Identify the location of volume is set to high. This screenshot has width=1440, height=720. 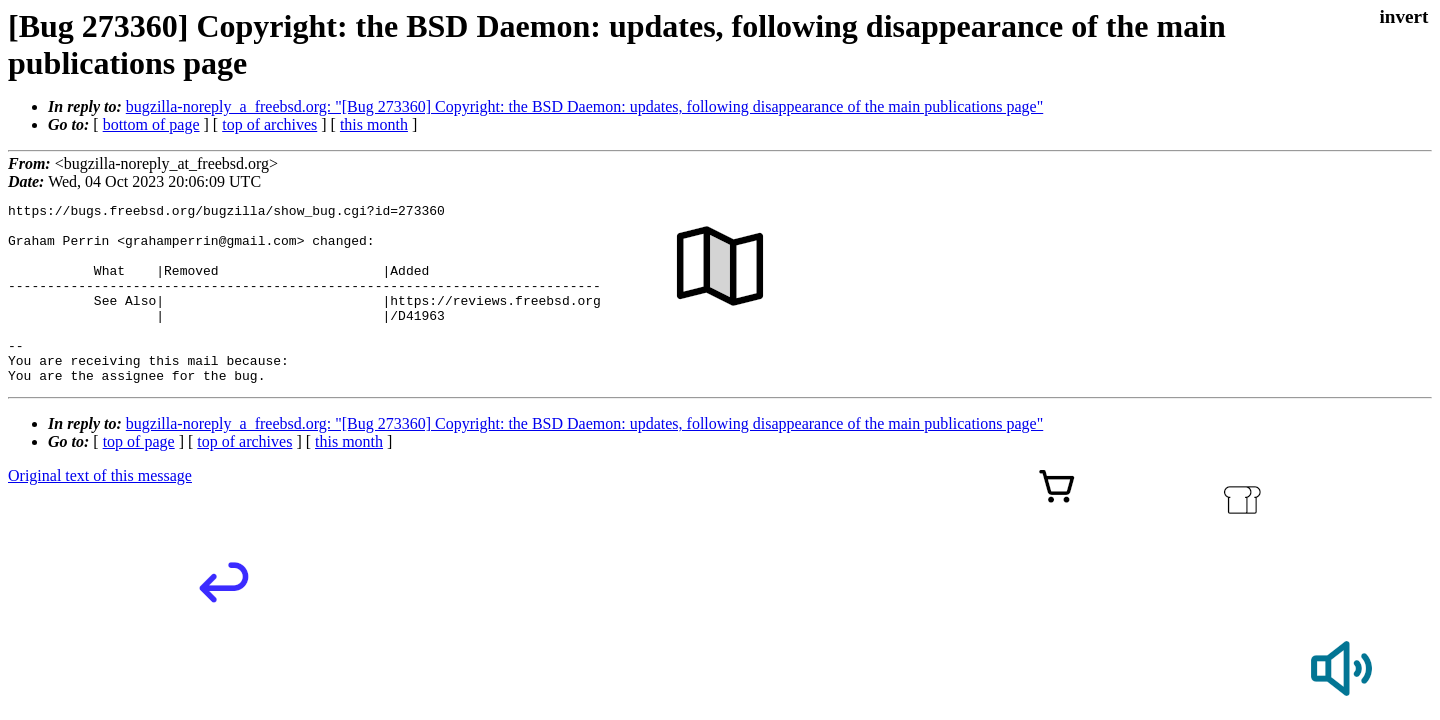
(1340, 668).